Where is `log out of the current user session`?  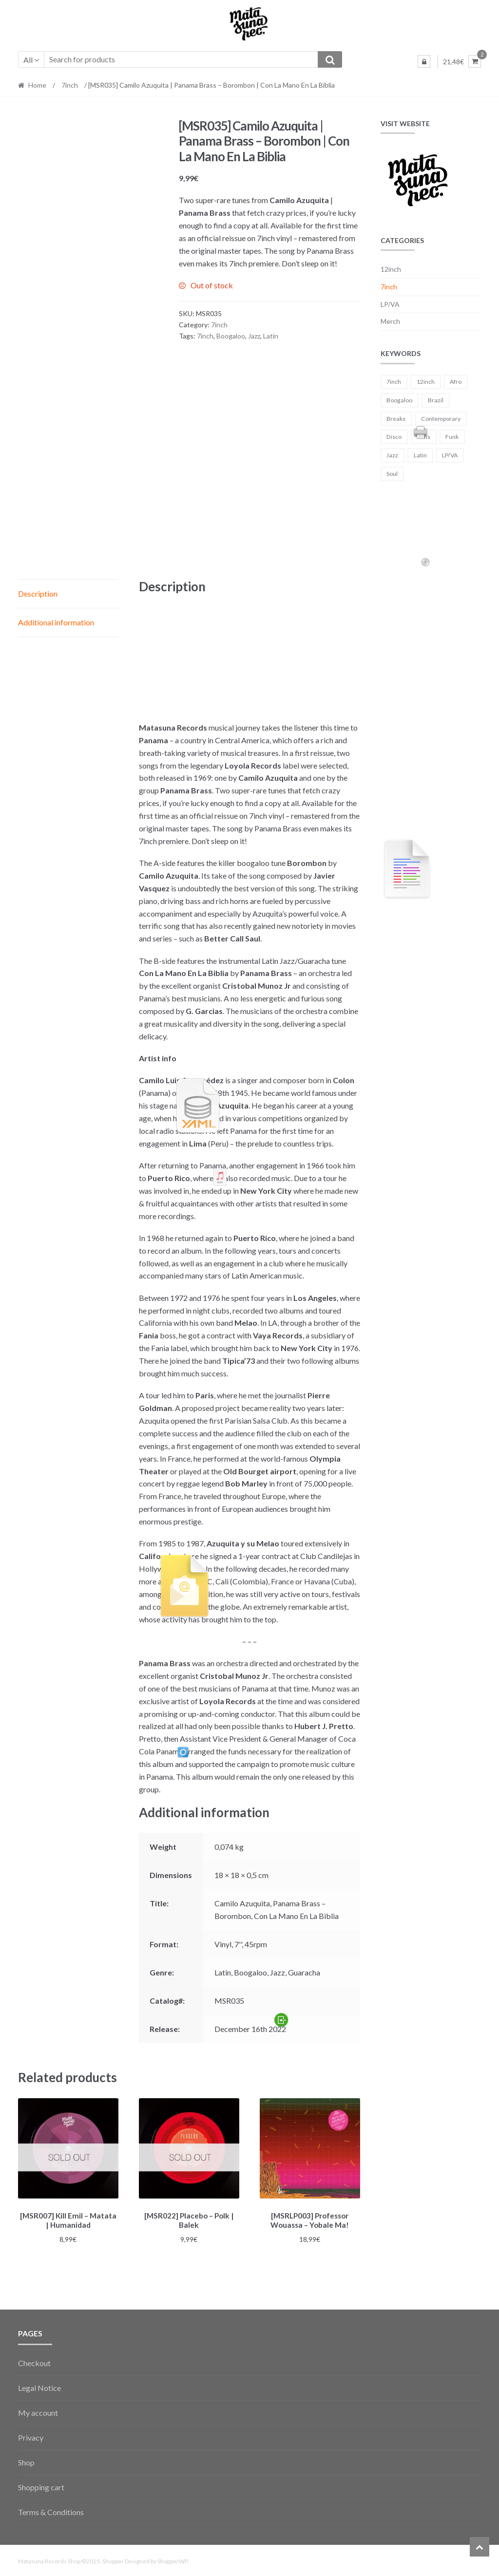
log out of the current user session is located at coordinates (281, 2020).